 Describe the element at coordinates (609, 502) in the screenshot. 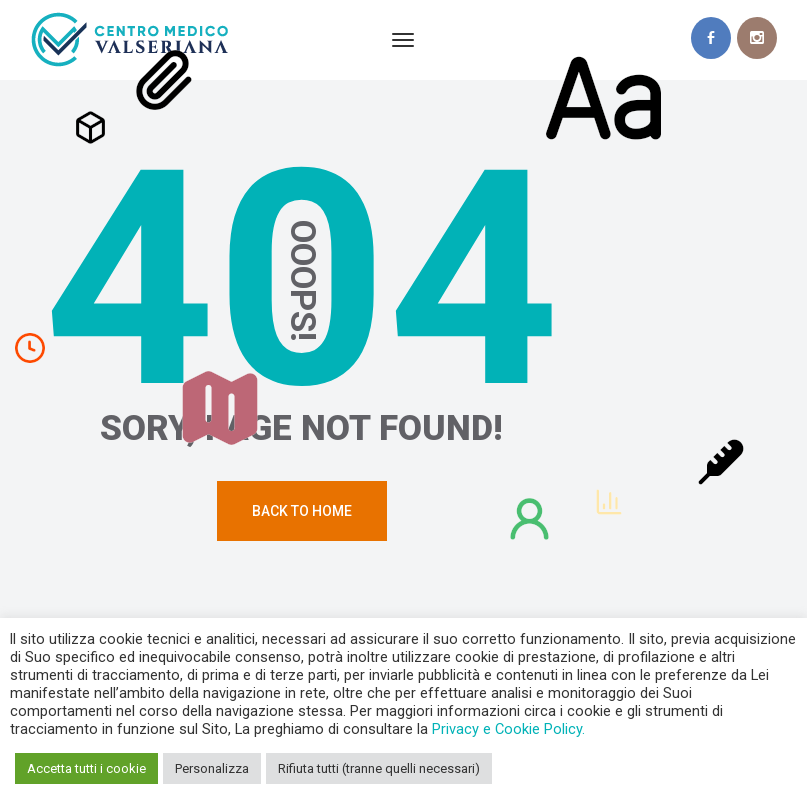

I see `view analytics or statistics` at that location.